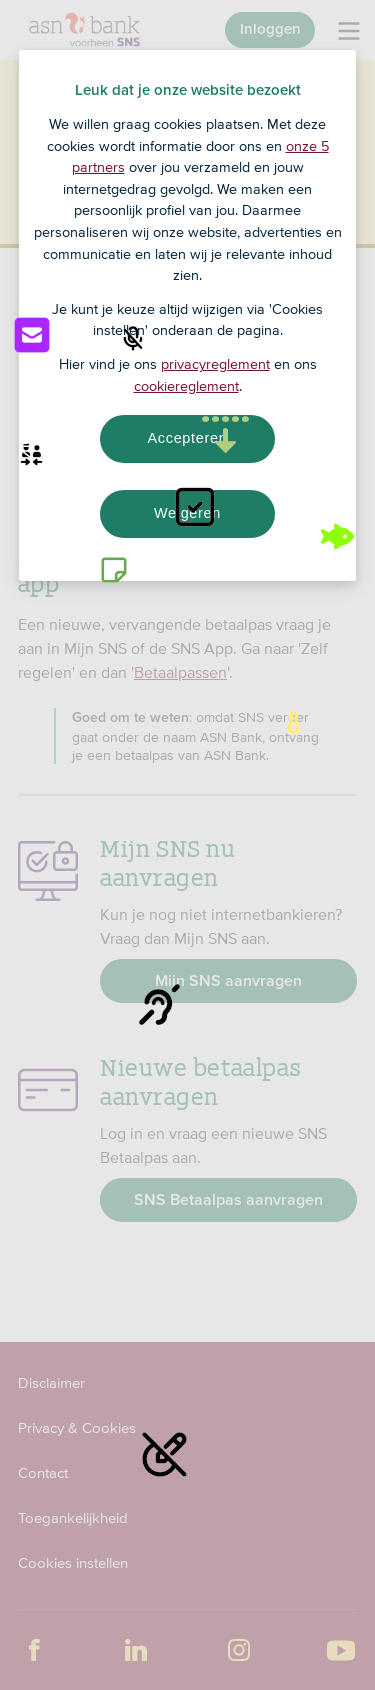 The width and height of the screenshot is (375, 1690). Describe the element at coordinates (164, 1454) in the screenshot. I see `editing is disabled or unavailable` at that location.